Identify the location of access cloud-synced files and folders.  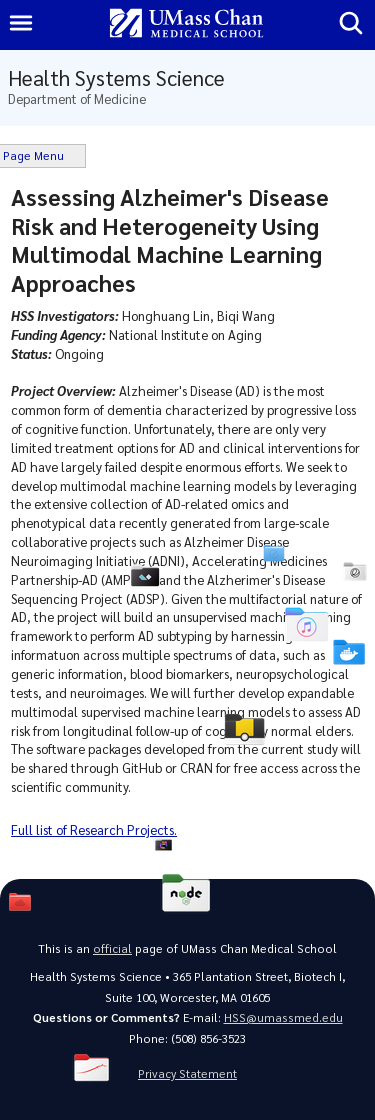
(20, 902).